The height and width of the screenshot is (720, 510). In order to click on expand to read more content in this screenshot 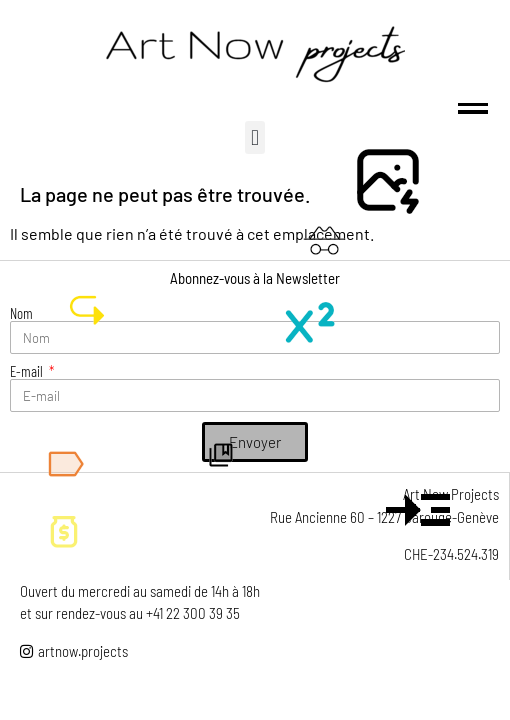, I will do `click(418, 510)`.